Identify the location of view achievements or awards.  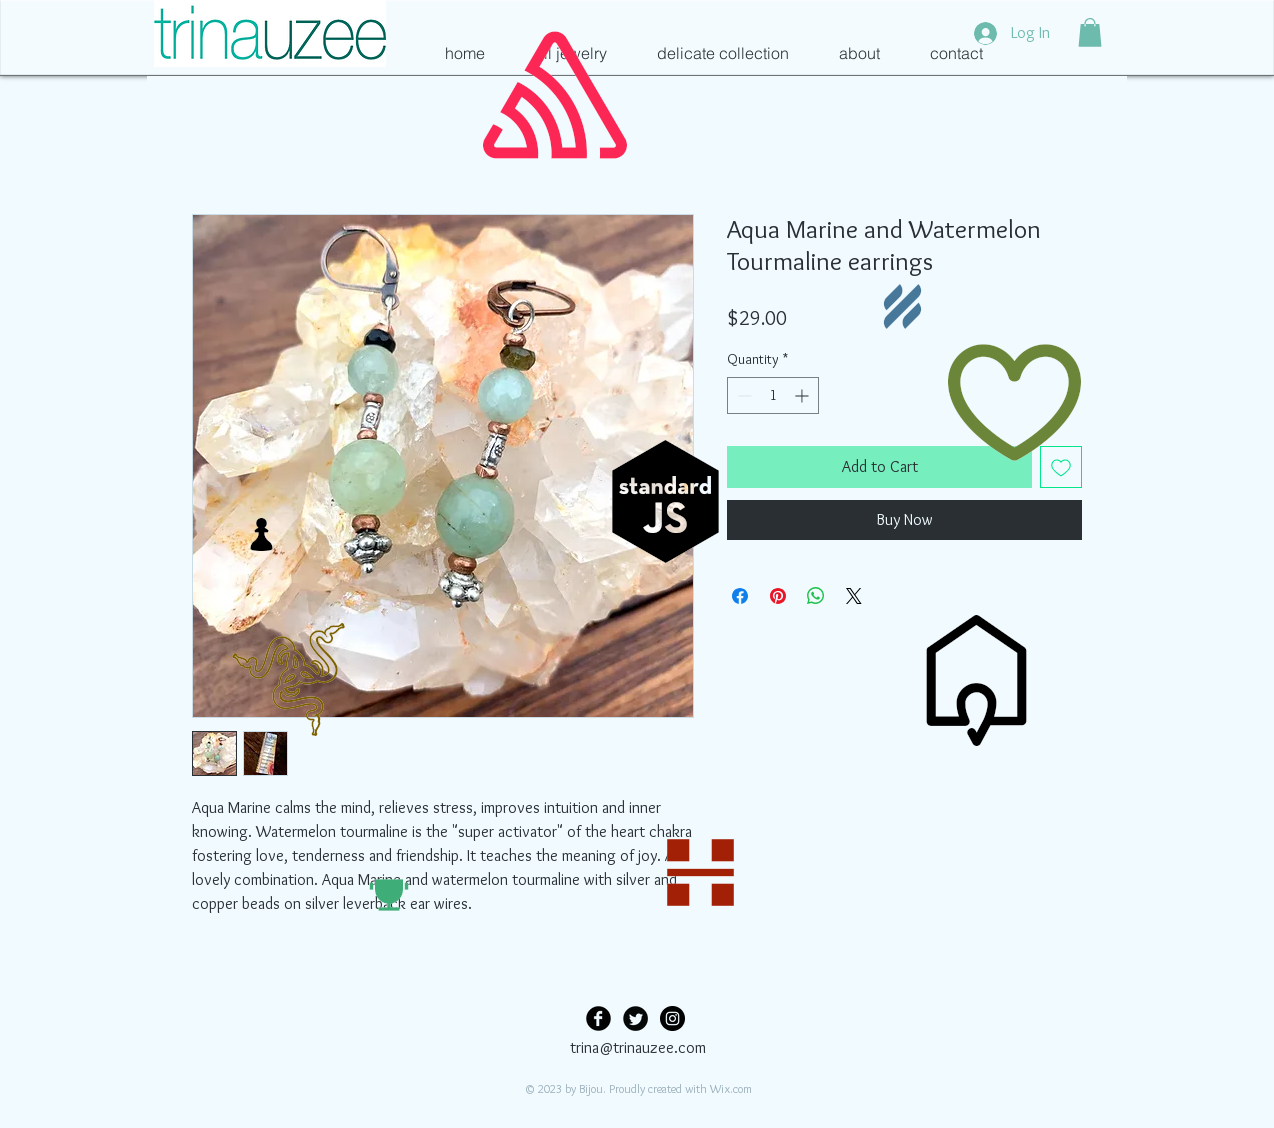
(389, 895).